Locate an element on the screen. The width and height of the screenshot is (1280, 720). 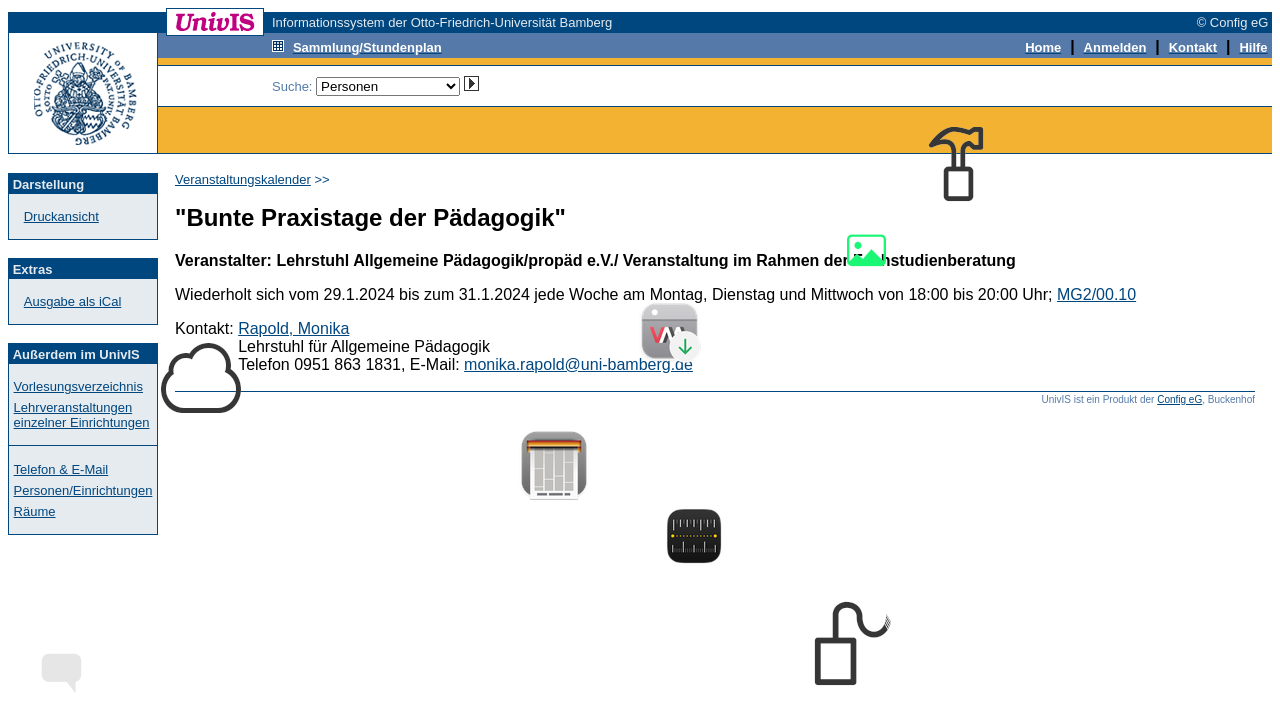
access internet or cloud-based applications is located at coordinates (201, 378).